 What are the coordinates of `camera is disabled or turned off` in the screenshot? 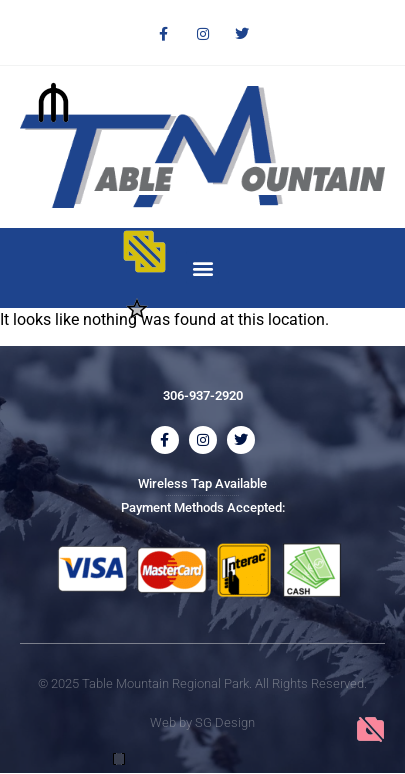 It's located at (370, 729).